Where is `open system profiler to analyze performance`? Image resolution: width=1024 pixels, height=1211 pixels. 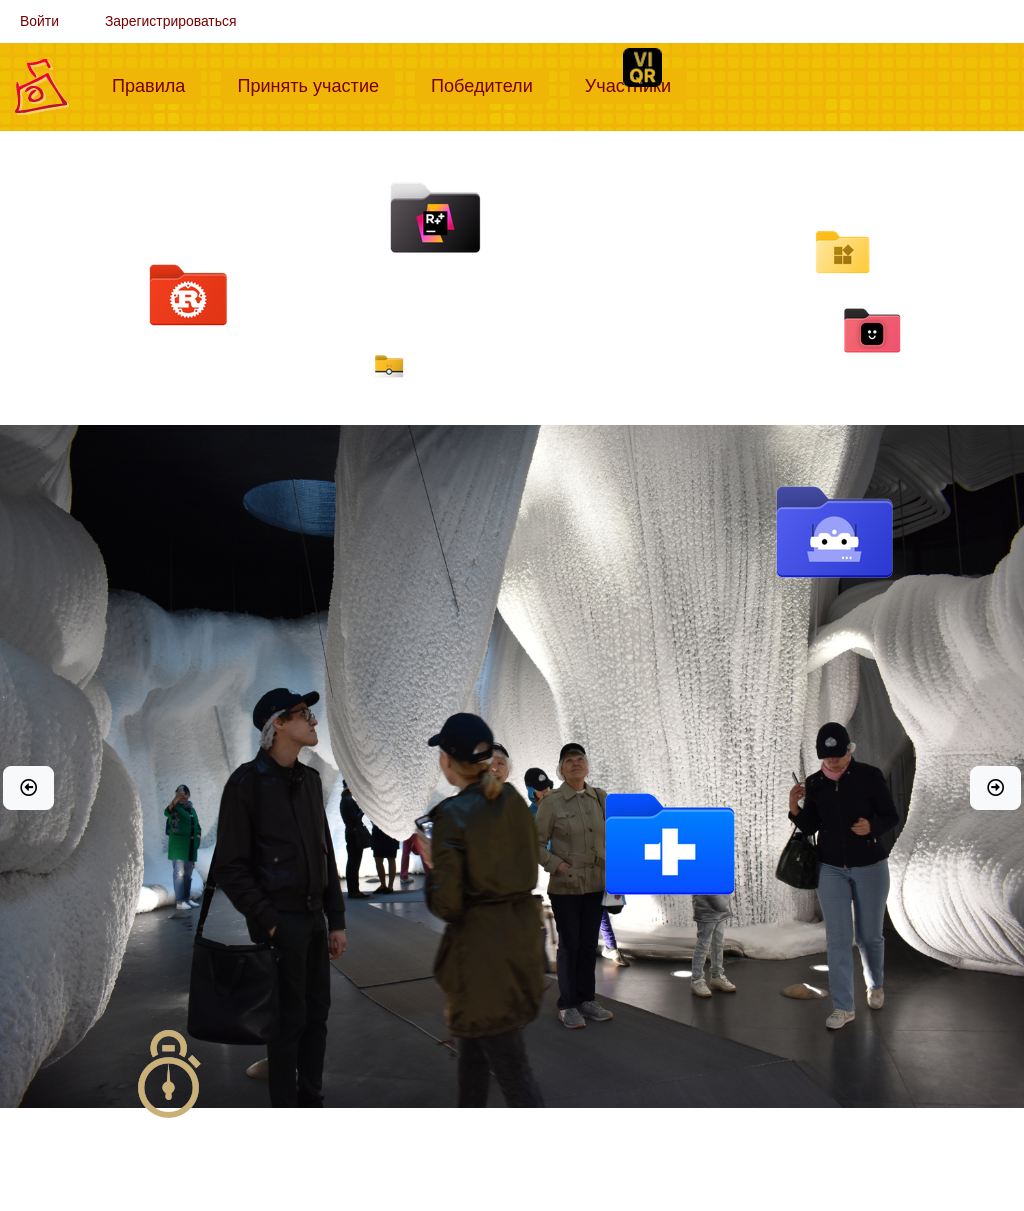 open system profiler to analyze performance is located at coordinates (168, 1075).